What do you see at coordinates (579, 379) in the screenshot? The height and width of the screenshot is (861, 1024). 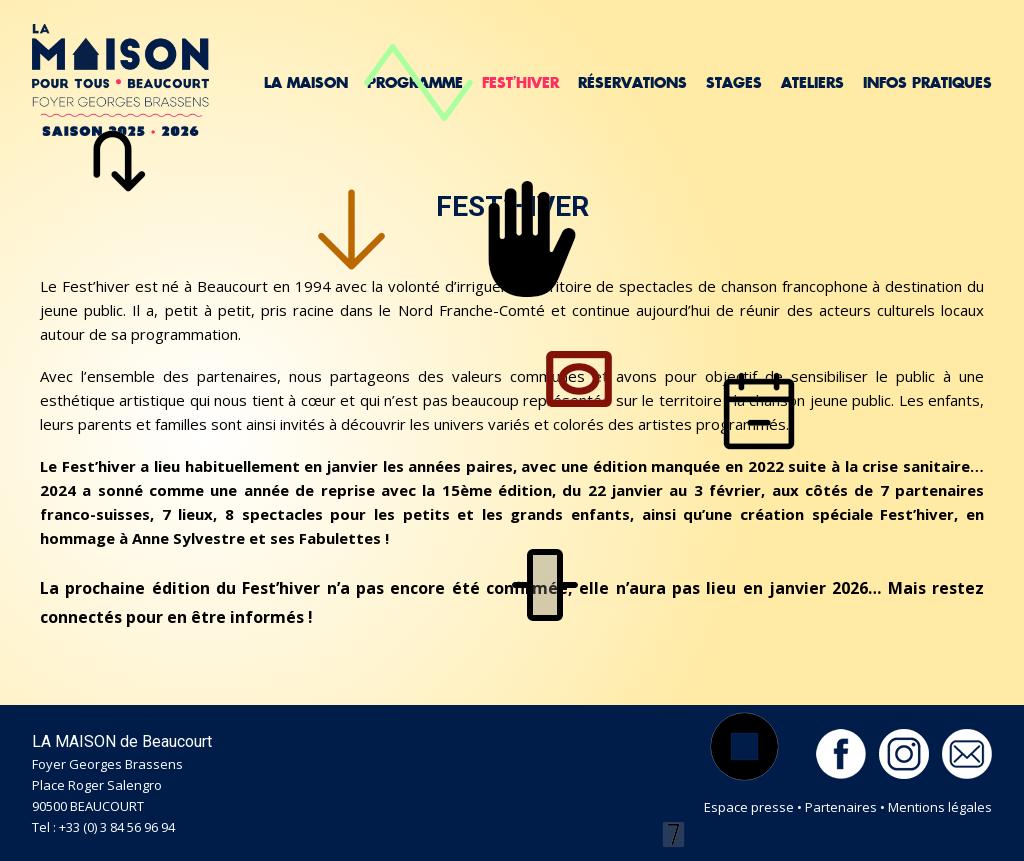 I see `apply vignette effect to photo` at bounding box center [579, 379].